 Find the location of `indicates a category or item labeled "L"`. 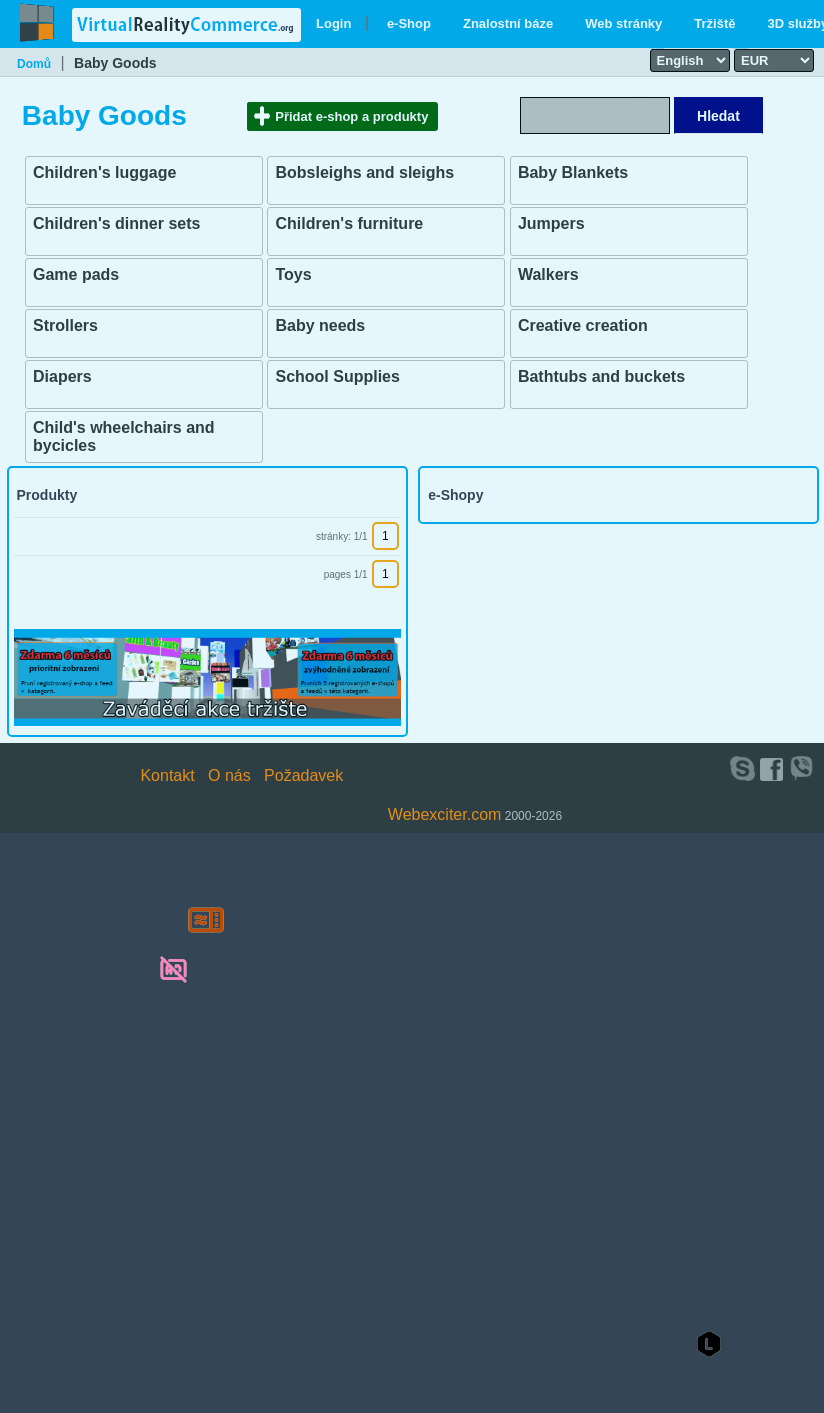

indicates a category or item labeled "L" is located at coordinates (709, 1344).